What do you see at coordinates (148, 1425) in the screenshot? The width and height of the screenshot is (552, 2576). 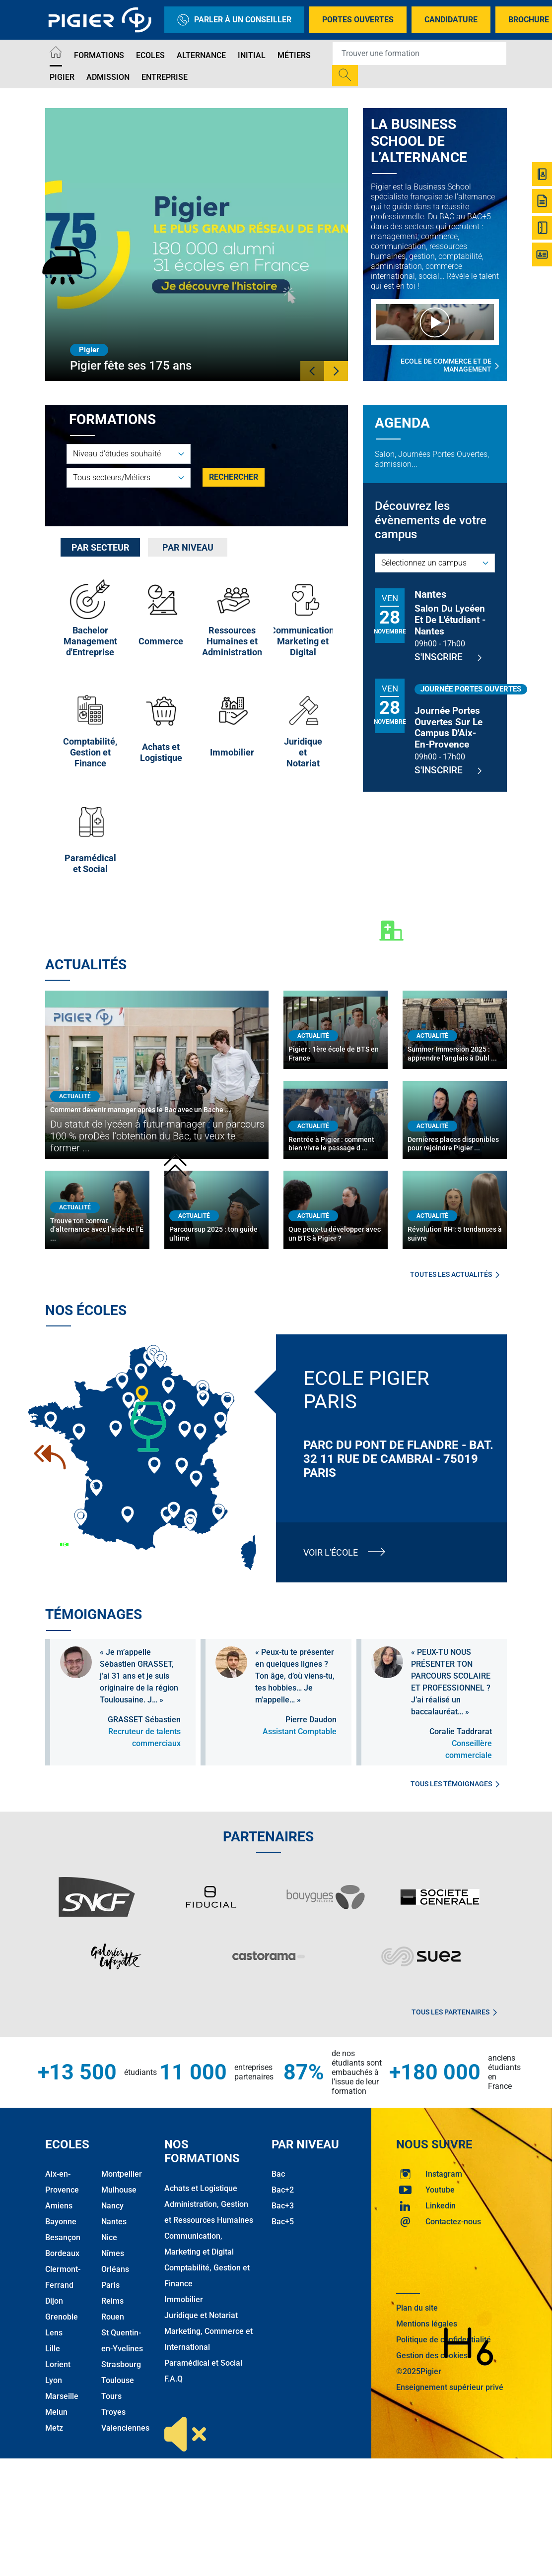 I see `browse wine or beverage options` at bounding box center [148, 1425].